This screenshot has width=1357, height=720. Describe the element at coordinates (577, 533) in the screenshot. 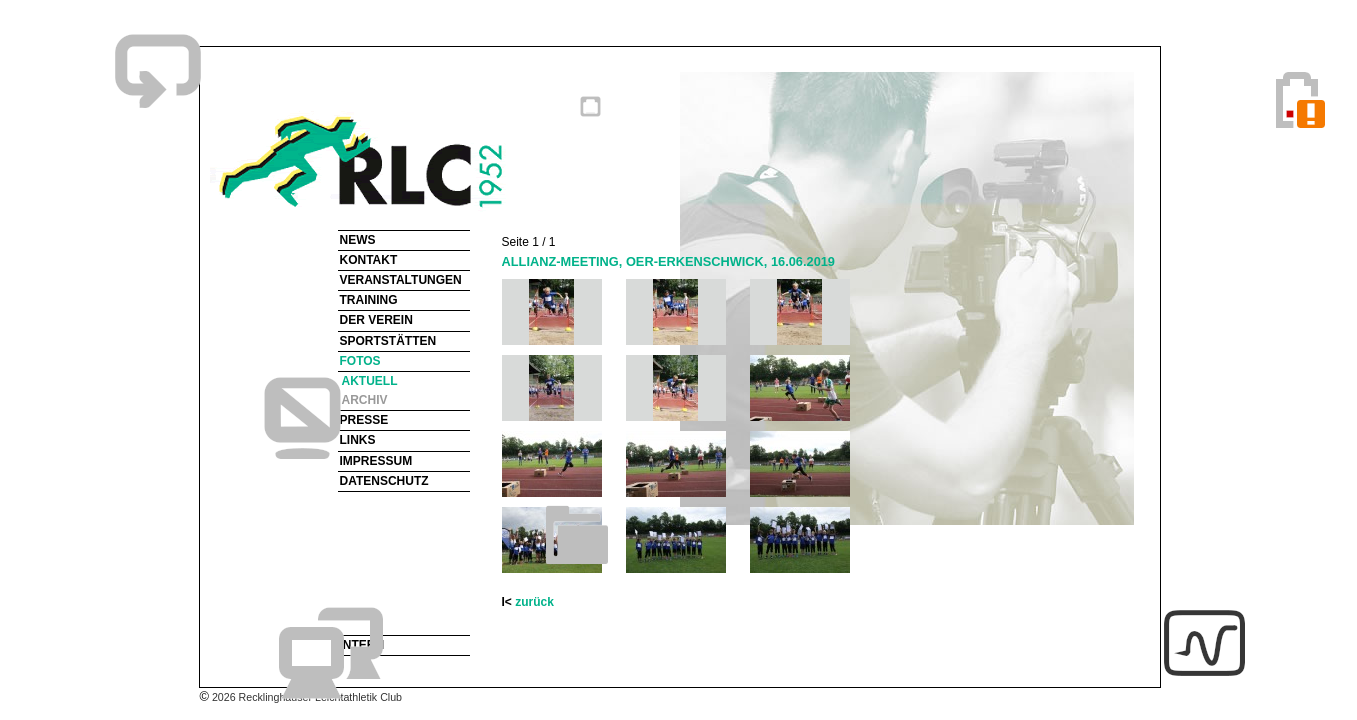

I see `access desktop folder` at that location.